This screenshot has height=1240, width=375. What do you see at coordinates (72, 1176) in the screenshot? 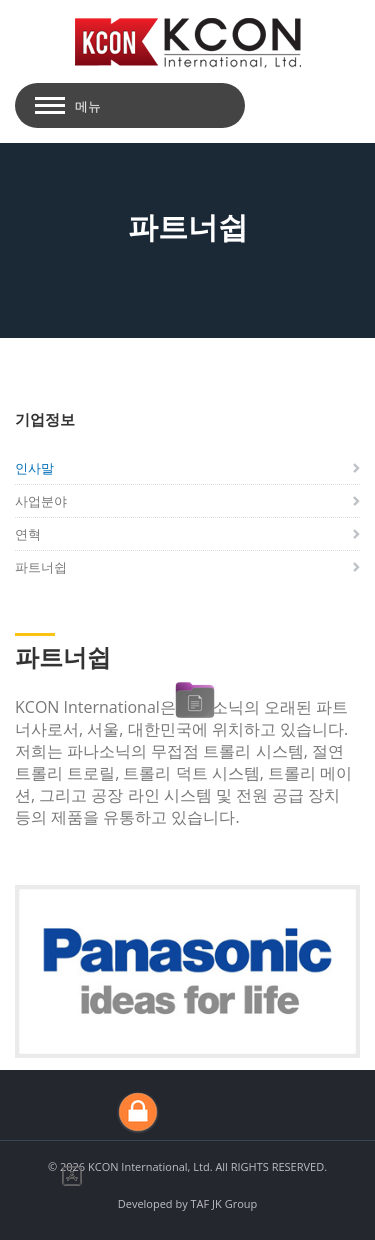
I see `open the app store` at bounding box center [72, 1176].